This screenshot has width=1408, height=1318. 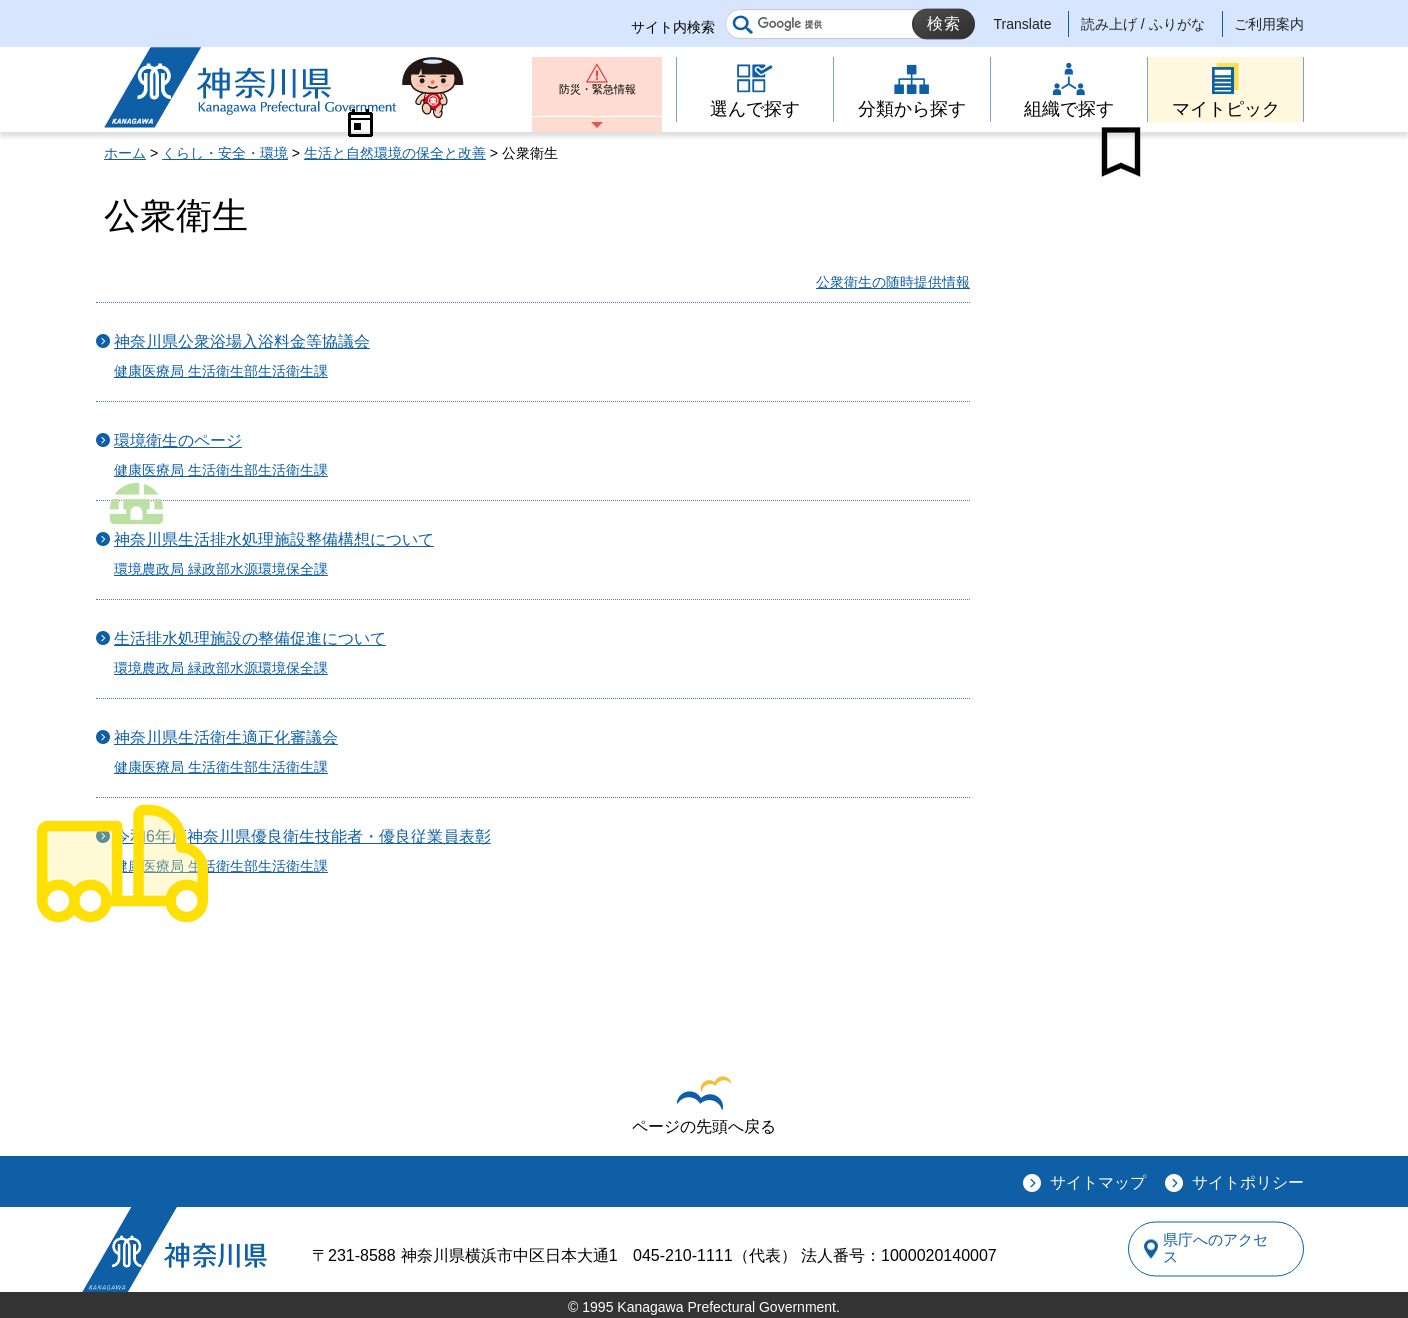 What do you see at coordinates (136, 503) in the screenshot?
I see `indicates cold weather or winter conditions` at bounding box center [136, 503].